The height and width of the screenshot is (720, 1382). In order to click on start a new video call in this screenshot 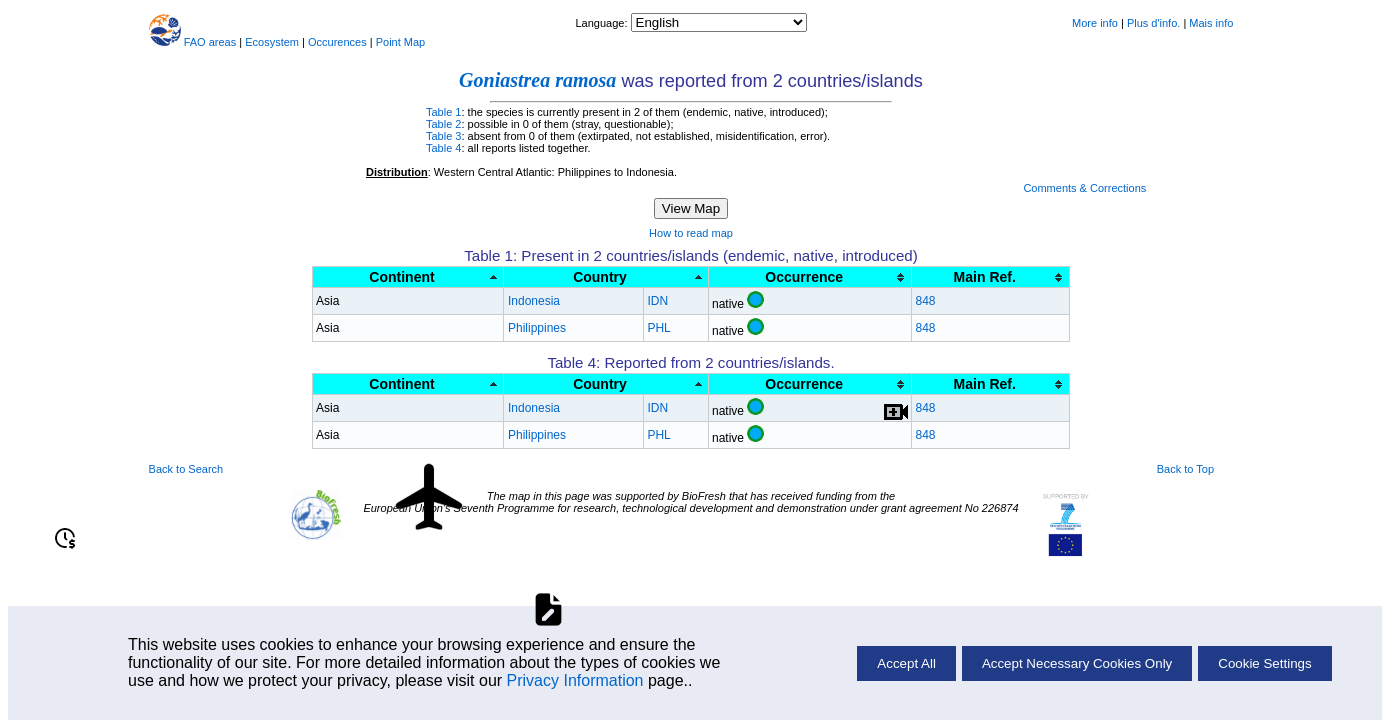, I will do `click(896, 412)`.